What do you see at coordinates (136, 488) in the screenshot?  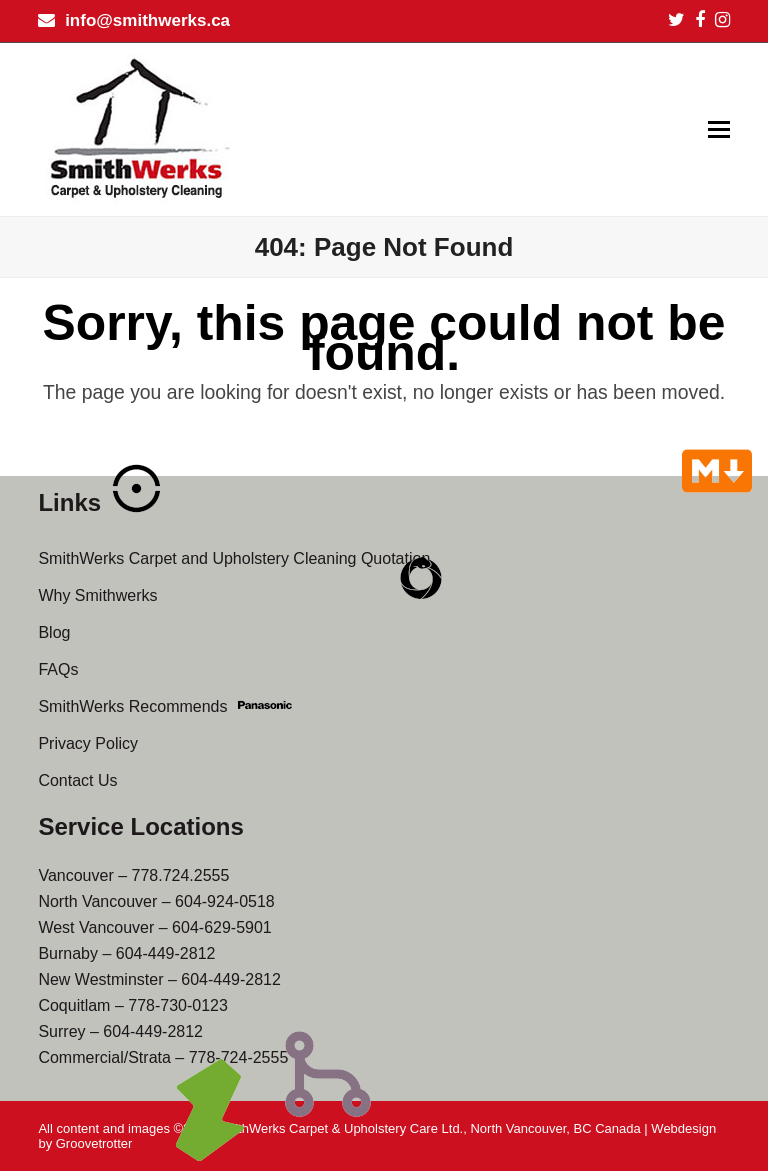 I see `gradienter app logo` at bounding box center [136, 488].